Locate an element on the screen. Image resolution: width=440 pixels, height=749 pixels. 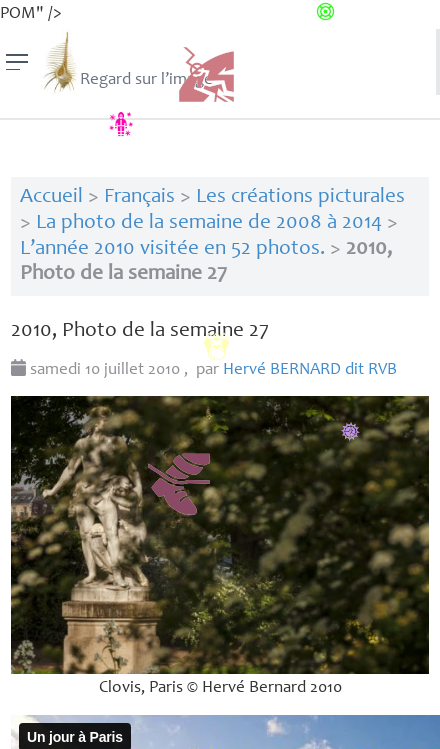
indicates a trap or hazard in gameplay is located at coordinates (179, 484).